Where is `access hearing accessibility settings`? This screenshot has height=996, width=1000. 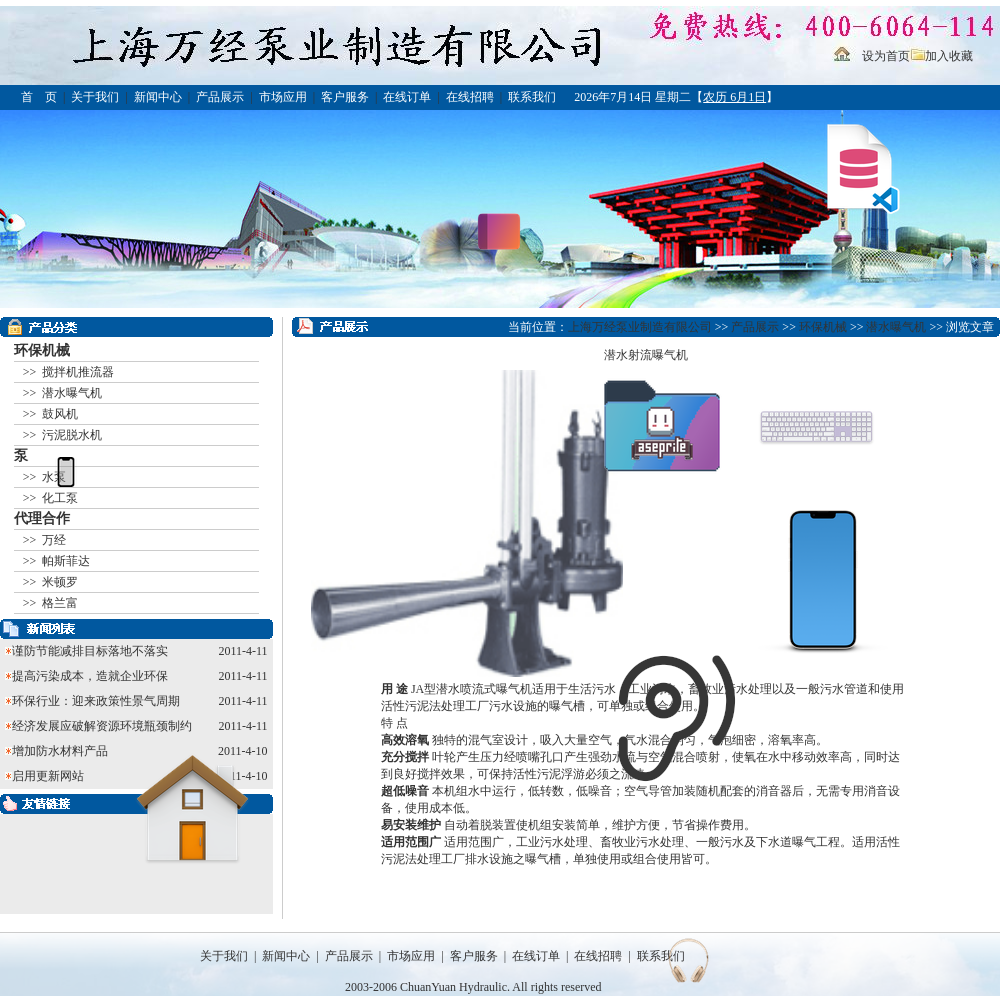
access hearing accessibility settings is located at coordinates (672, 718).